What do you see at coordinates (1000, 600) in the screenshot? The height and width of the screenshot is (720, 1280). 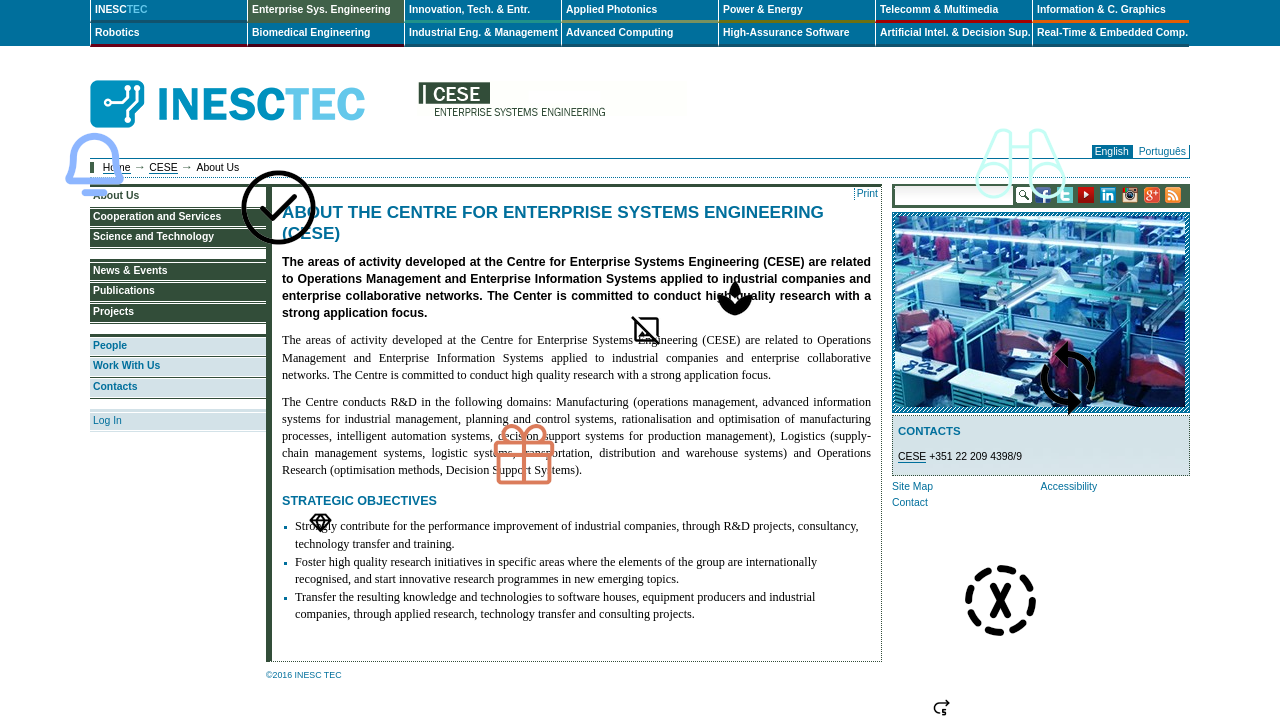 I see `cancel or remove a pending action` at bounding box center [1000, 600].